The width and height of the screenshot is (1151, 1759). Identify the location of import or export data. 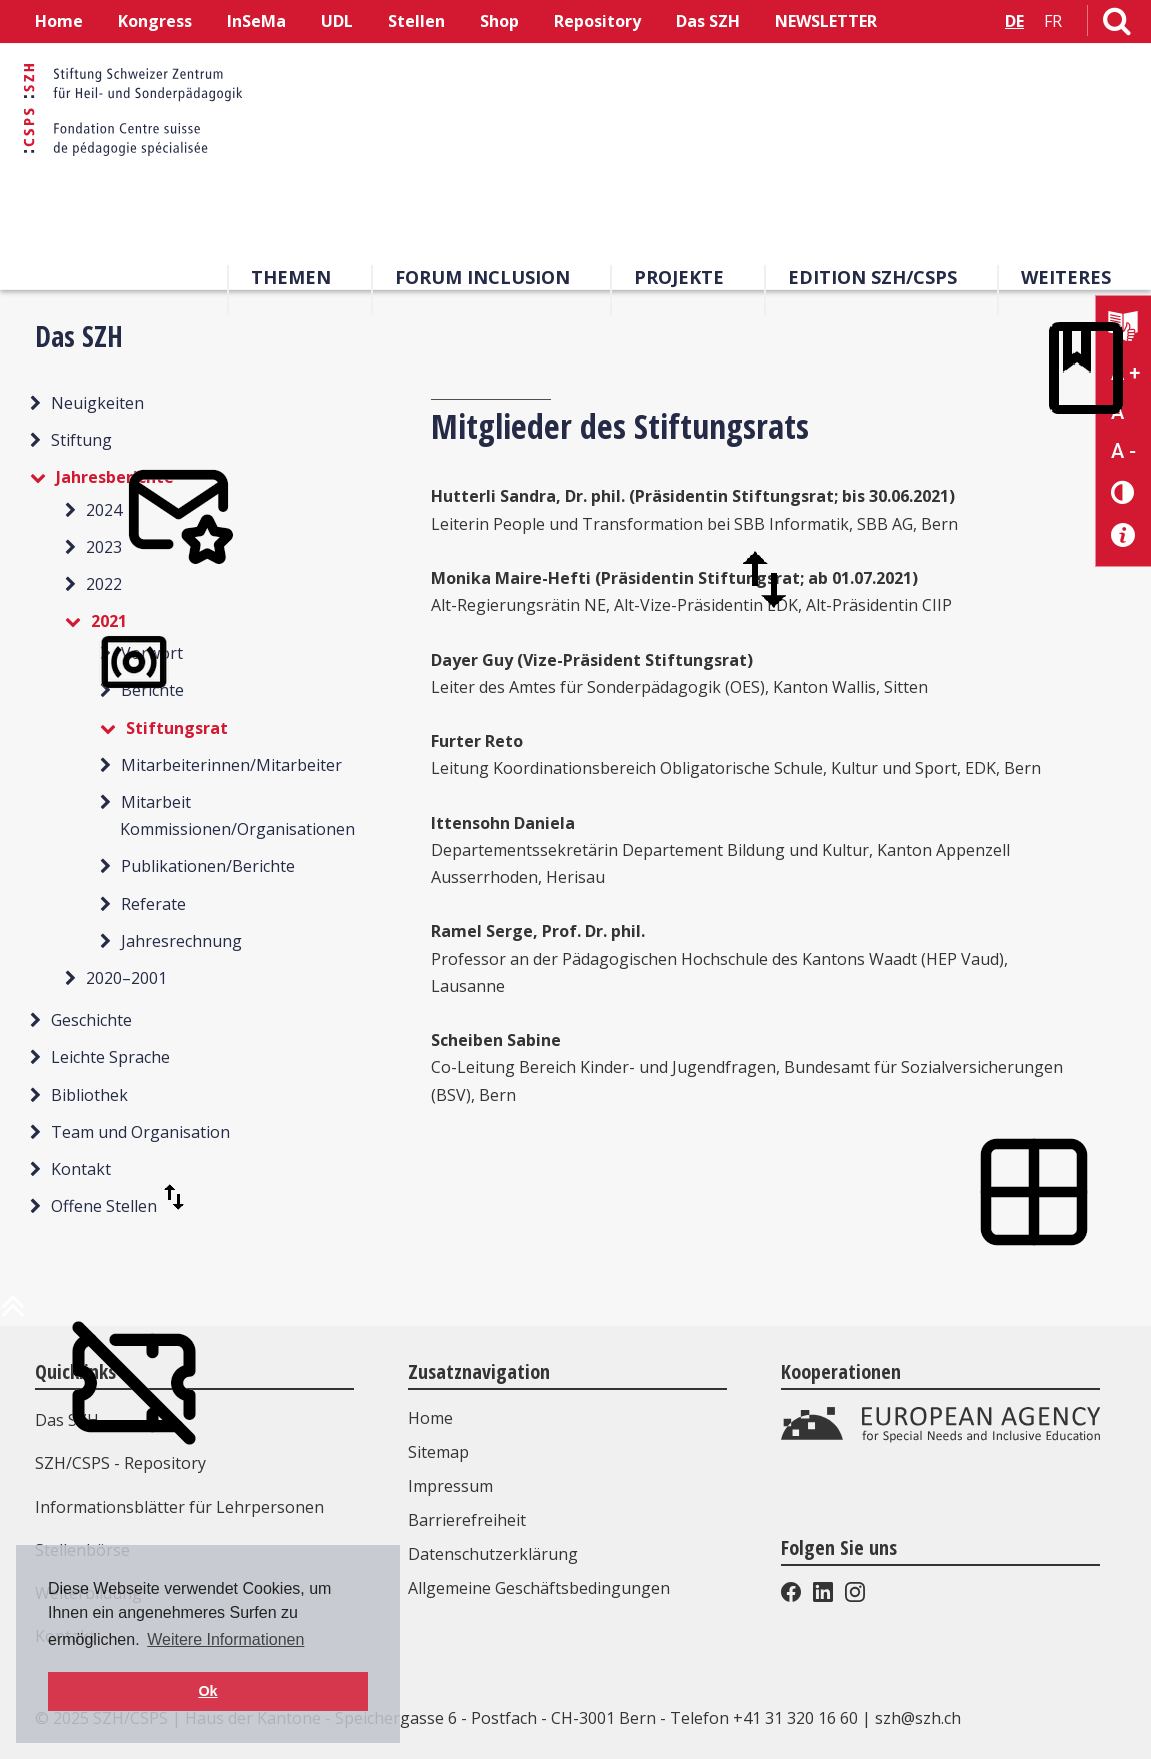
(764, 579).